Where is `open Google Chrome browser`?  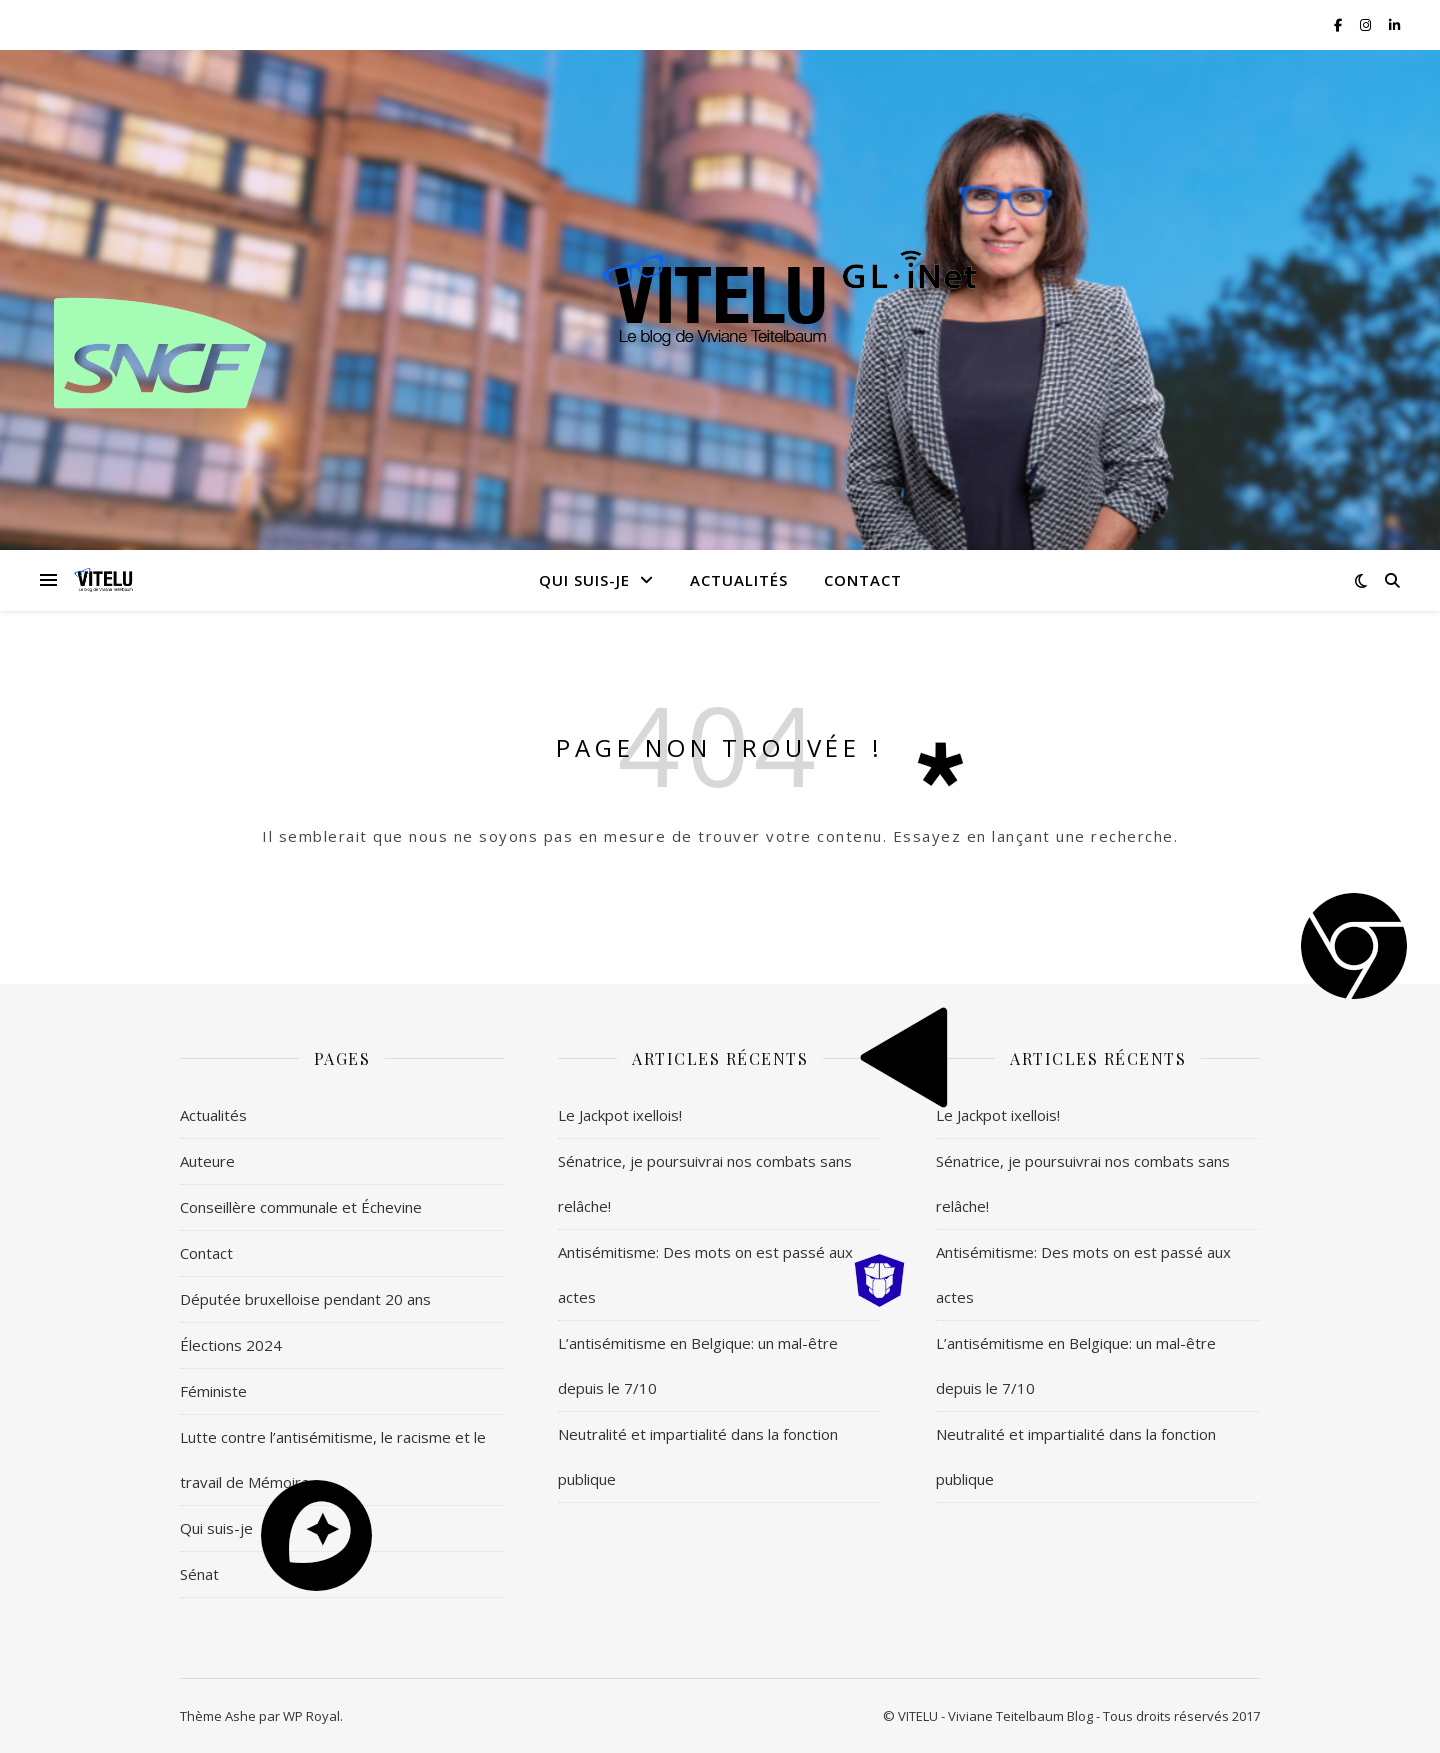
open Google Chrome browser is located at coordinates (1354, 946).